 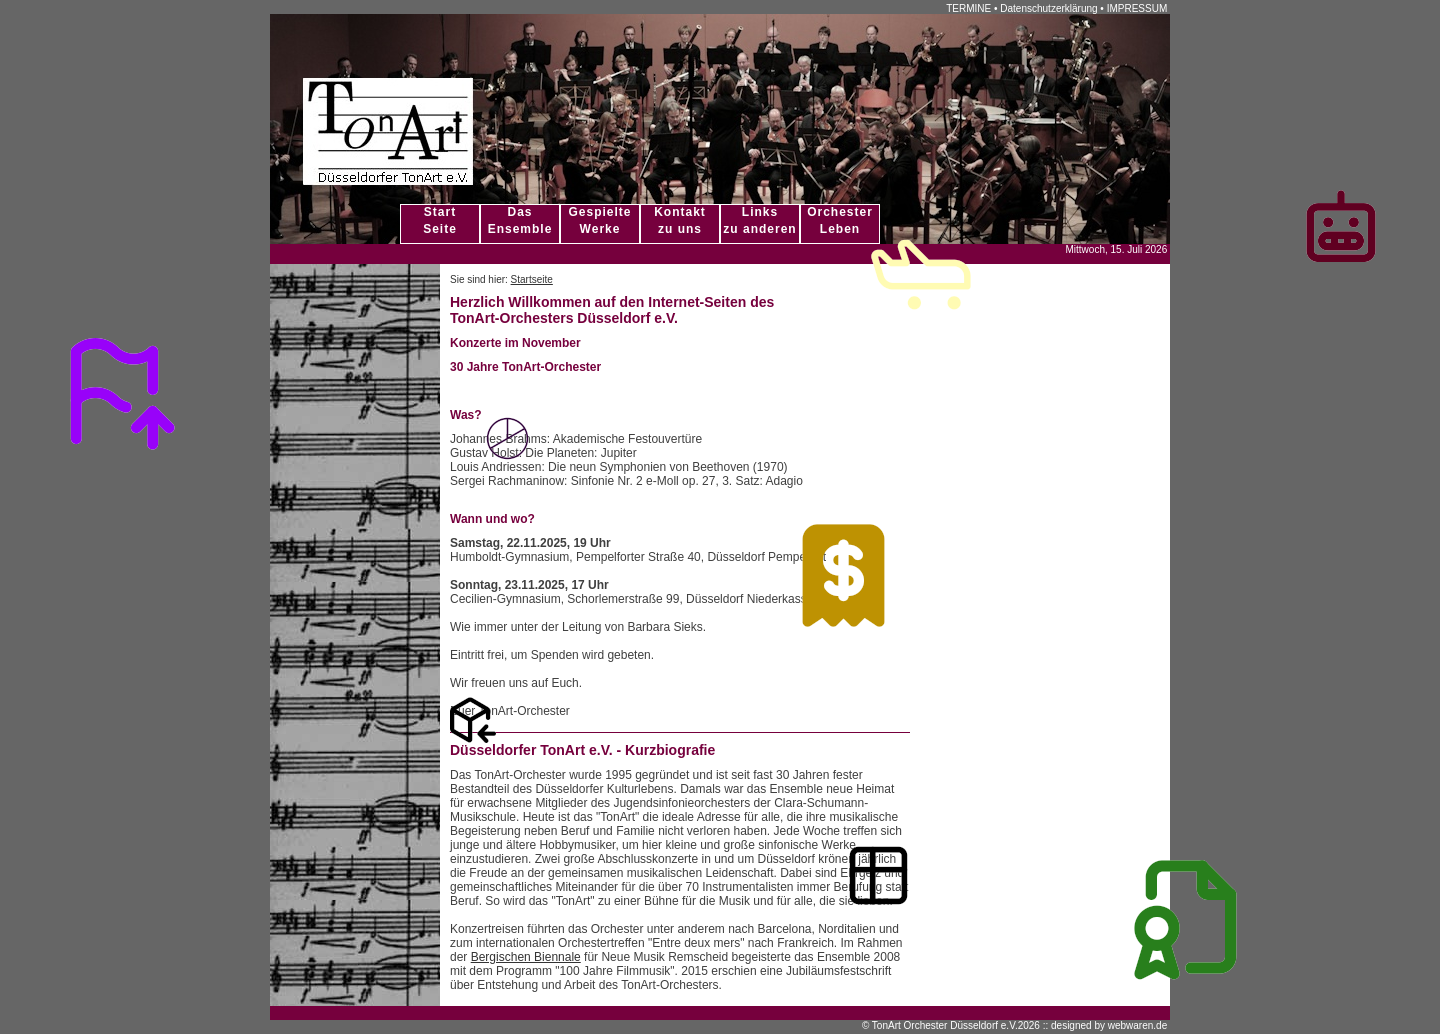 What do you see at coordinates (843, 575) in the screenshot?
I see `view payment receipt` at bounding box center [843, 575].